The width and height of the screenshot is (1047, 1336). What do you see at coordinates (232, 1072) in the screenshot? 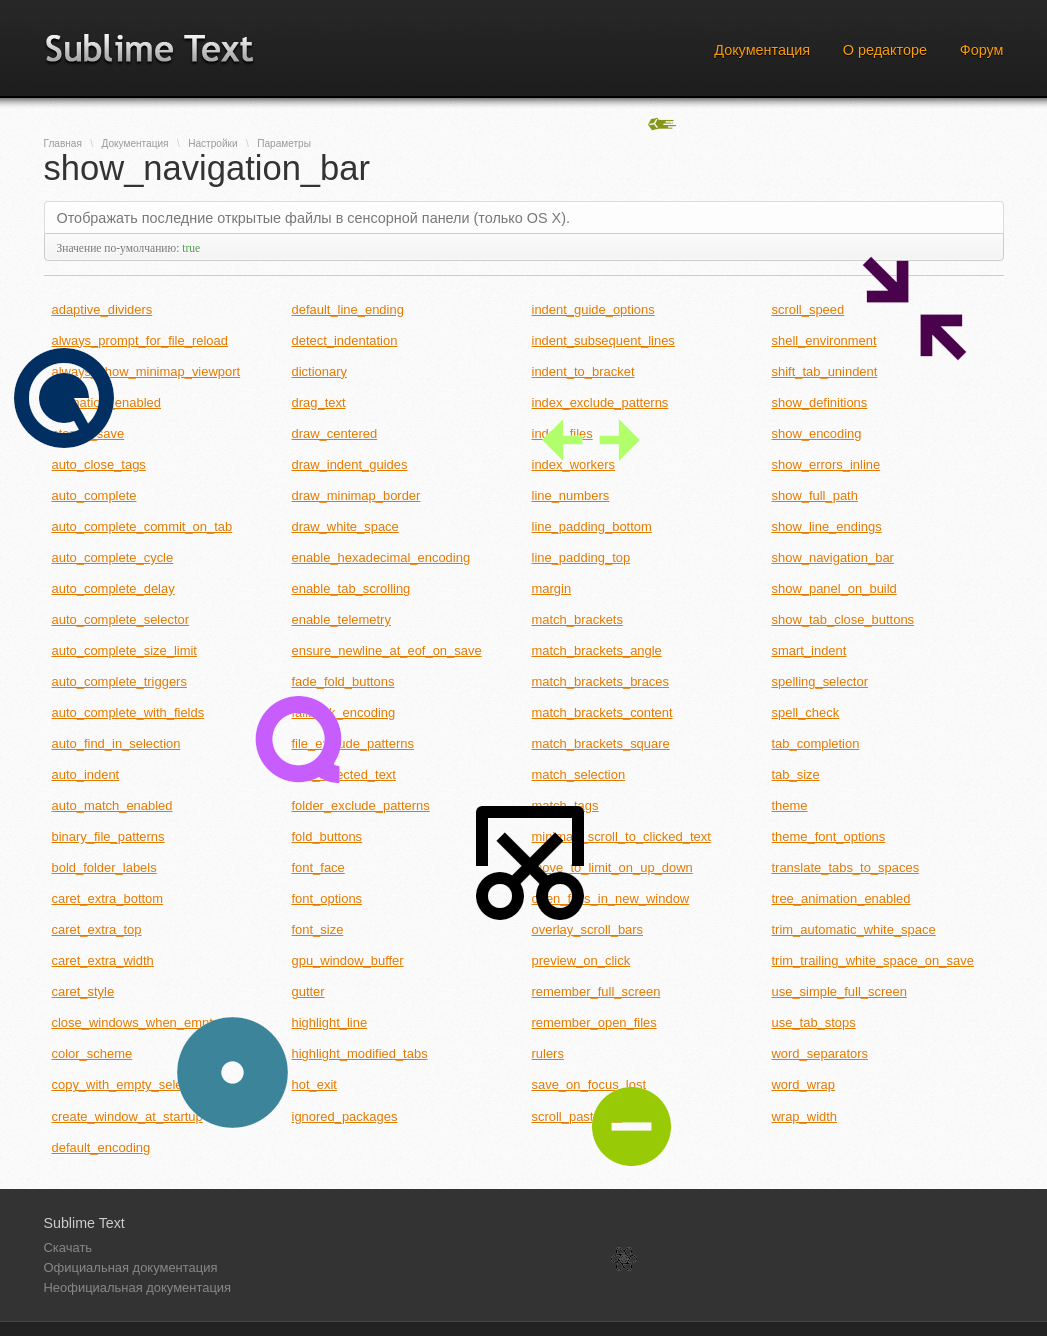
I see `focus on a selected element or area` at bounding box center [232, 1072].